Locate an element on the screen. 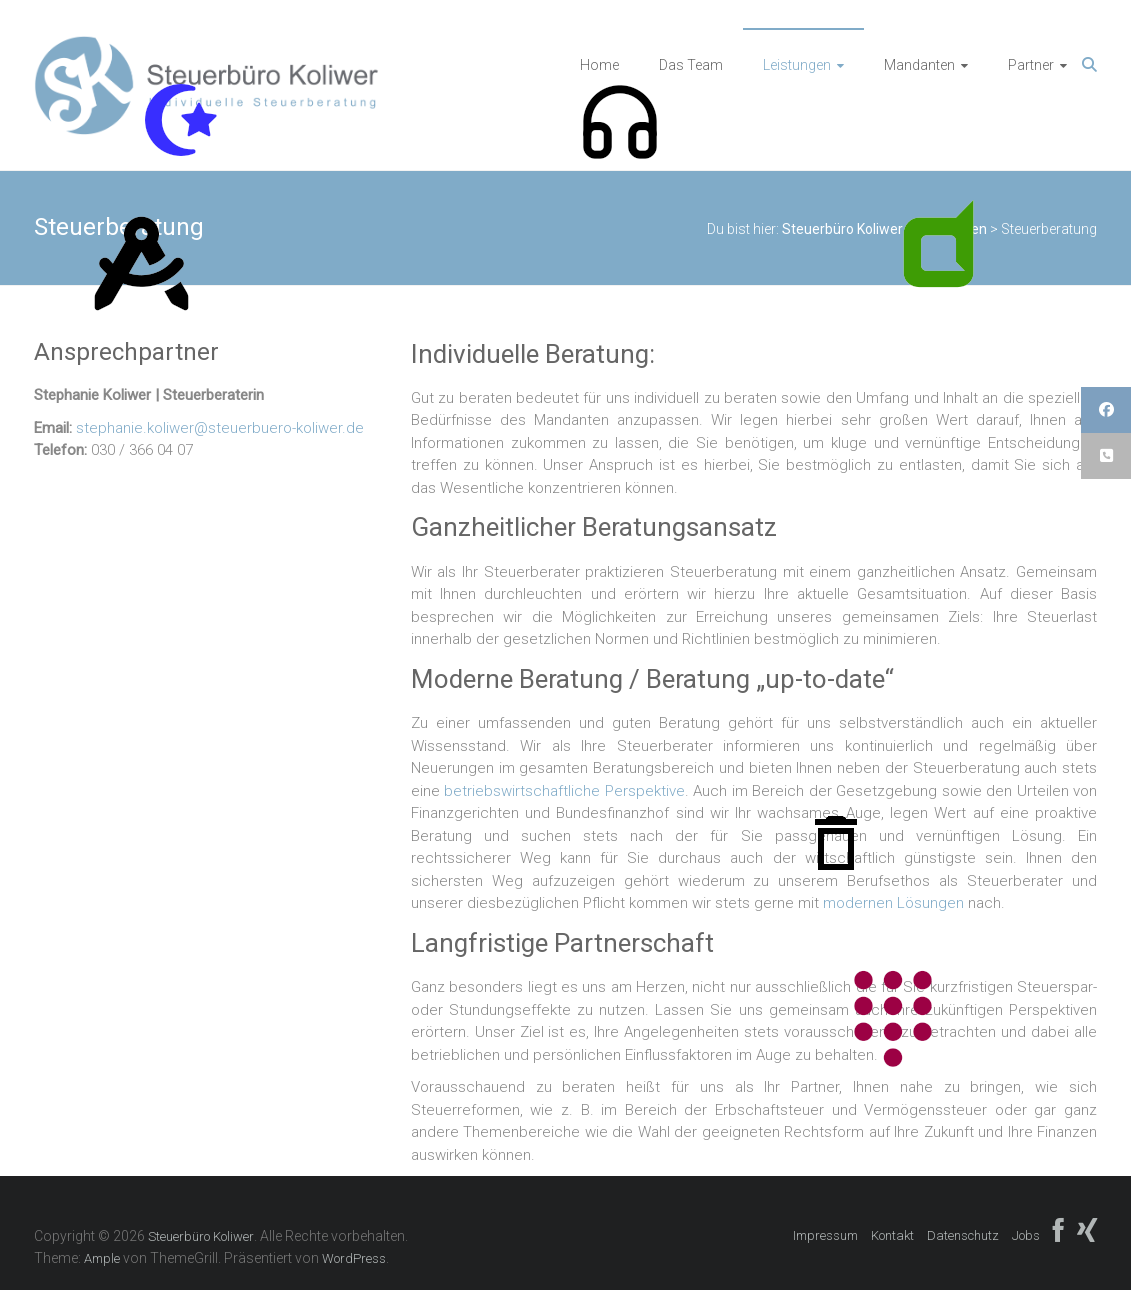  delete an item is located at coordinates (836, 843).